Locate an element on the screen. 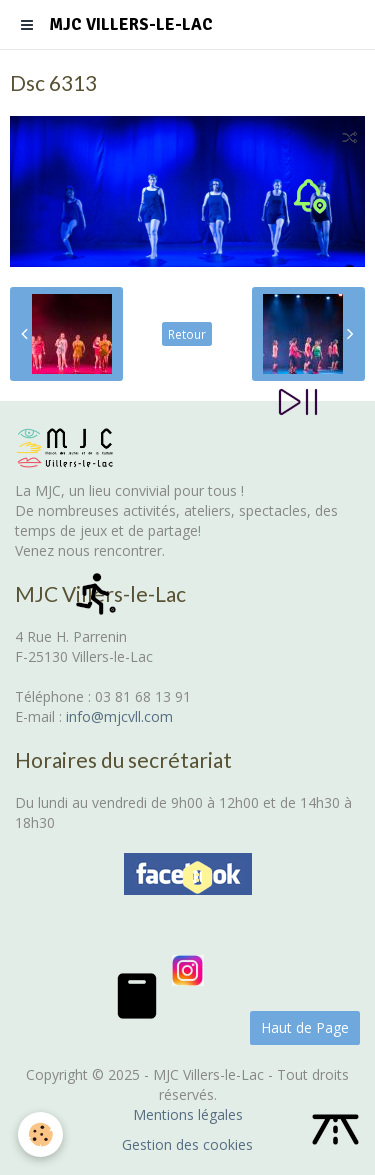 This screenshot has height=1175, width=375. shuffle playlist or queue order is located at coordinates (349, 137).